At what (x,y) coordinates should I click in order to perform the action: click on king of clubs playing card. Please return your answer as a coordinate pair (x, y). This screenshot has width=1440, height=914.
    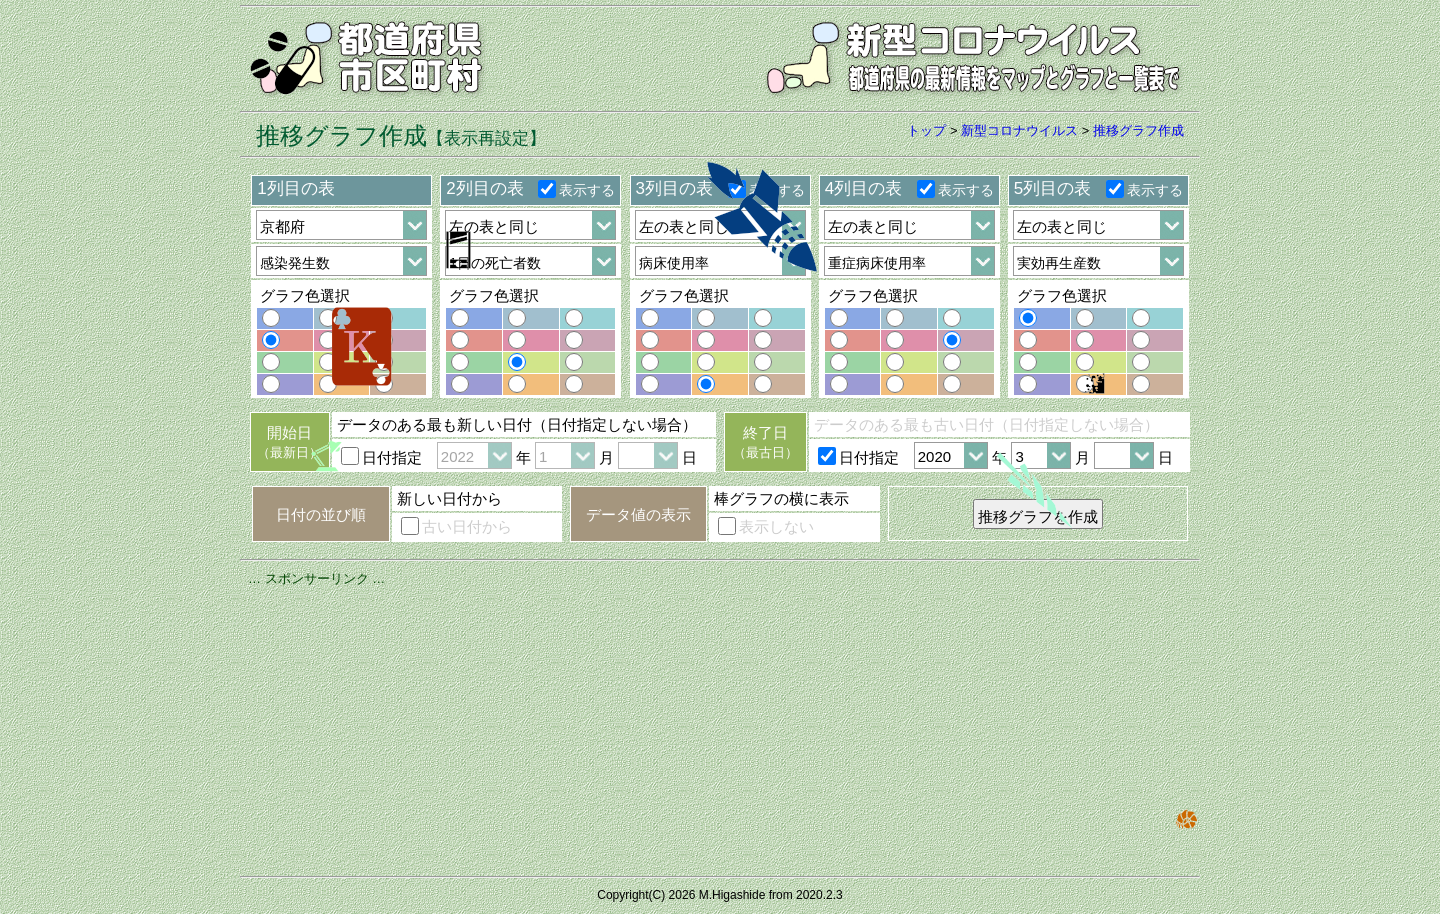
    Looking at the image, I should click on (361, 346).